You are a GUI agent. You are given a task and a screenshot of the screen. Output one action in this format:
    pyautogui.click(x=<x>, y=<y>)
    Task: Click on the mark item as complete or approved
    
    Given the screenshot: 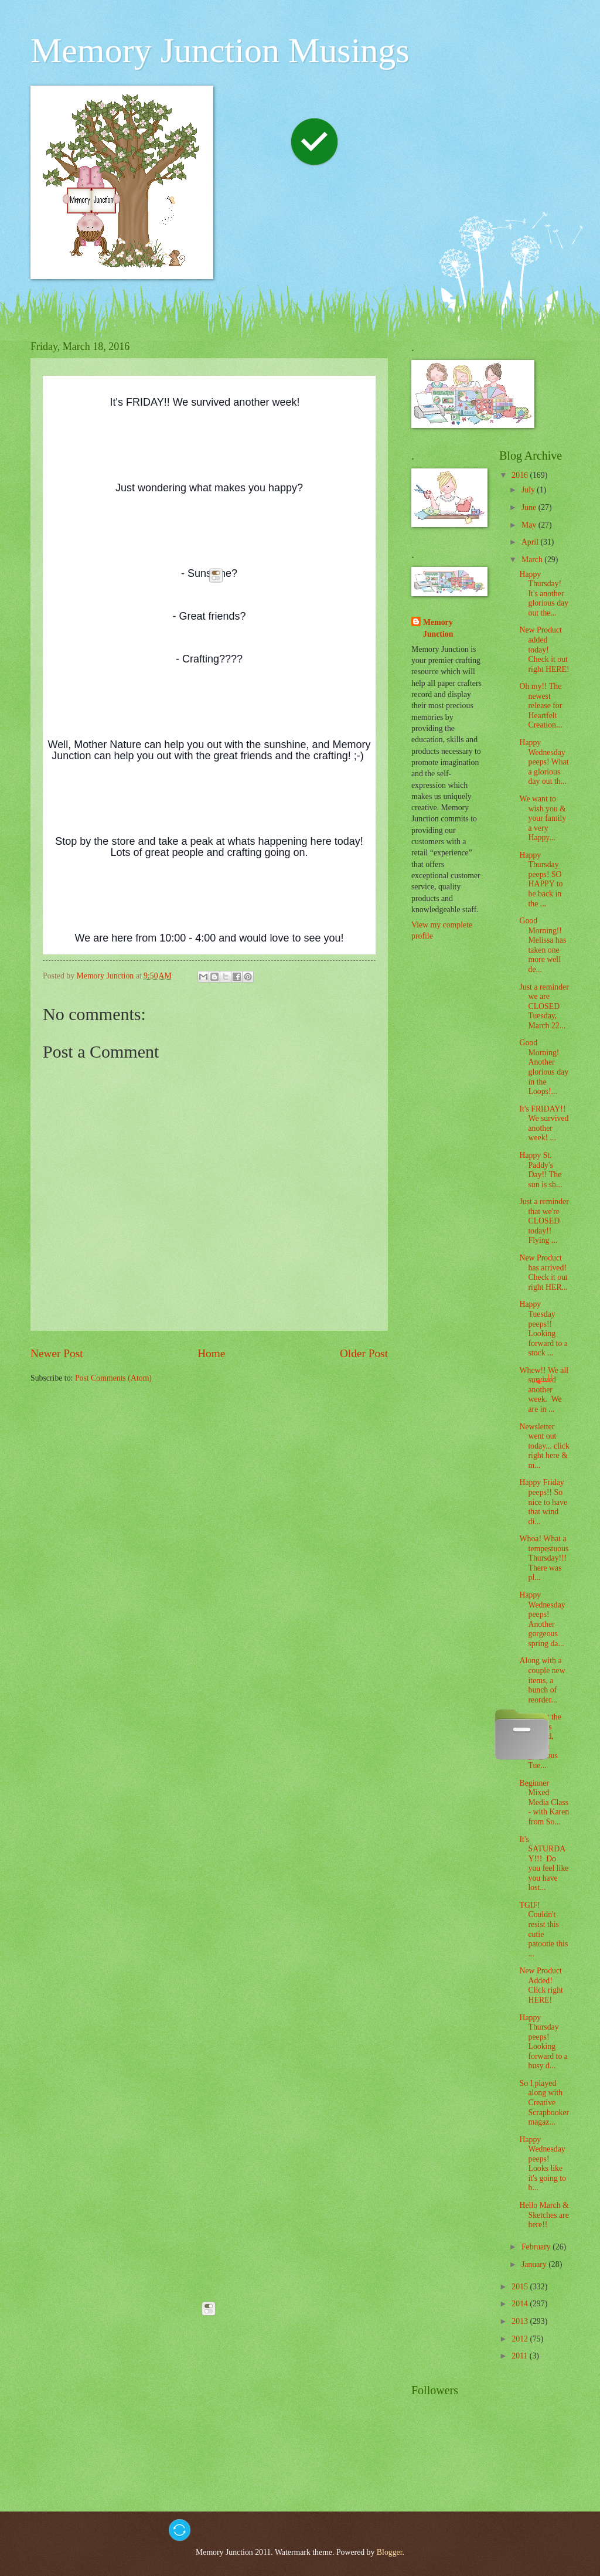 What is the action you would take?
    pyautogui.click(x=314, y=141)
    